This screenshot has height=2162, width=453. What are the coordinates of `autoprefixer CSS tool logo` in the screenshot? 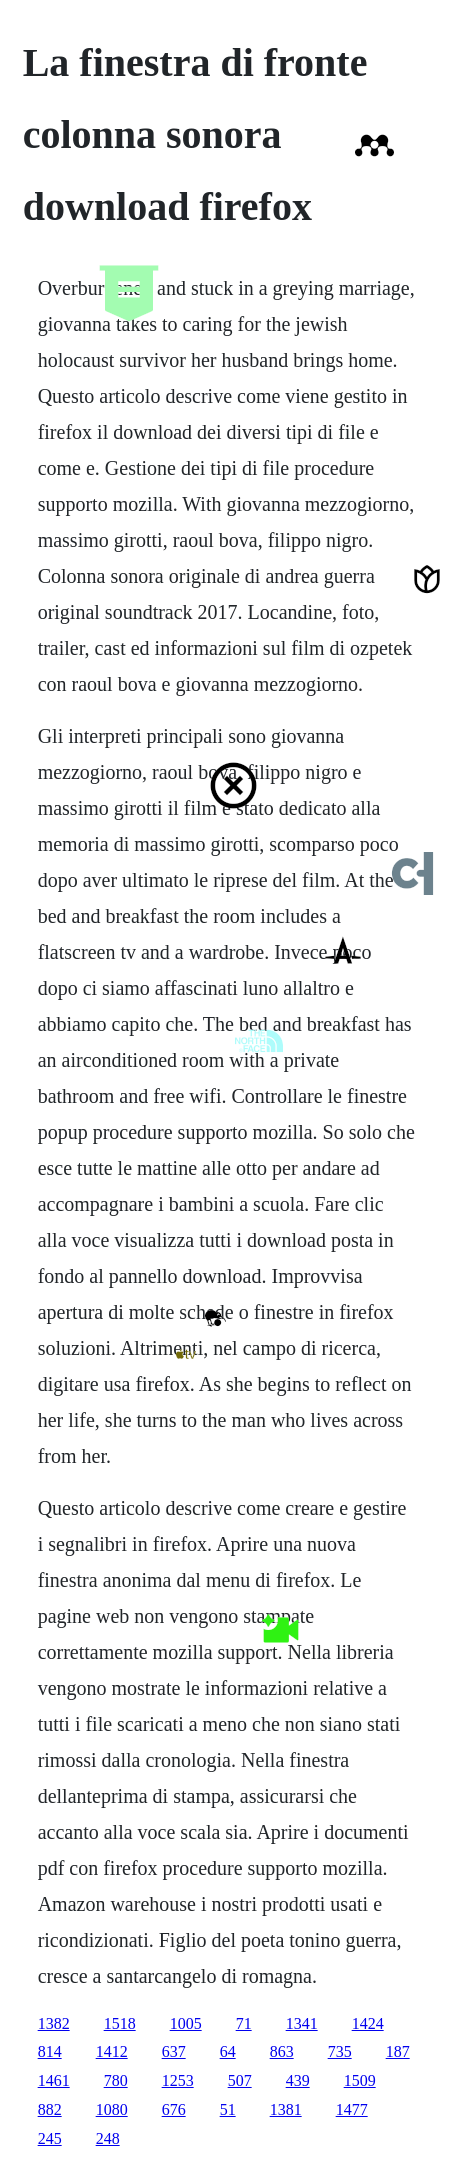 It's located at (343, 950).